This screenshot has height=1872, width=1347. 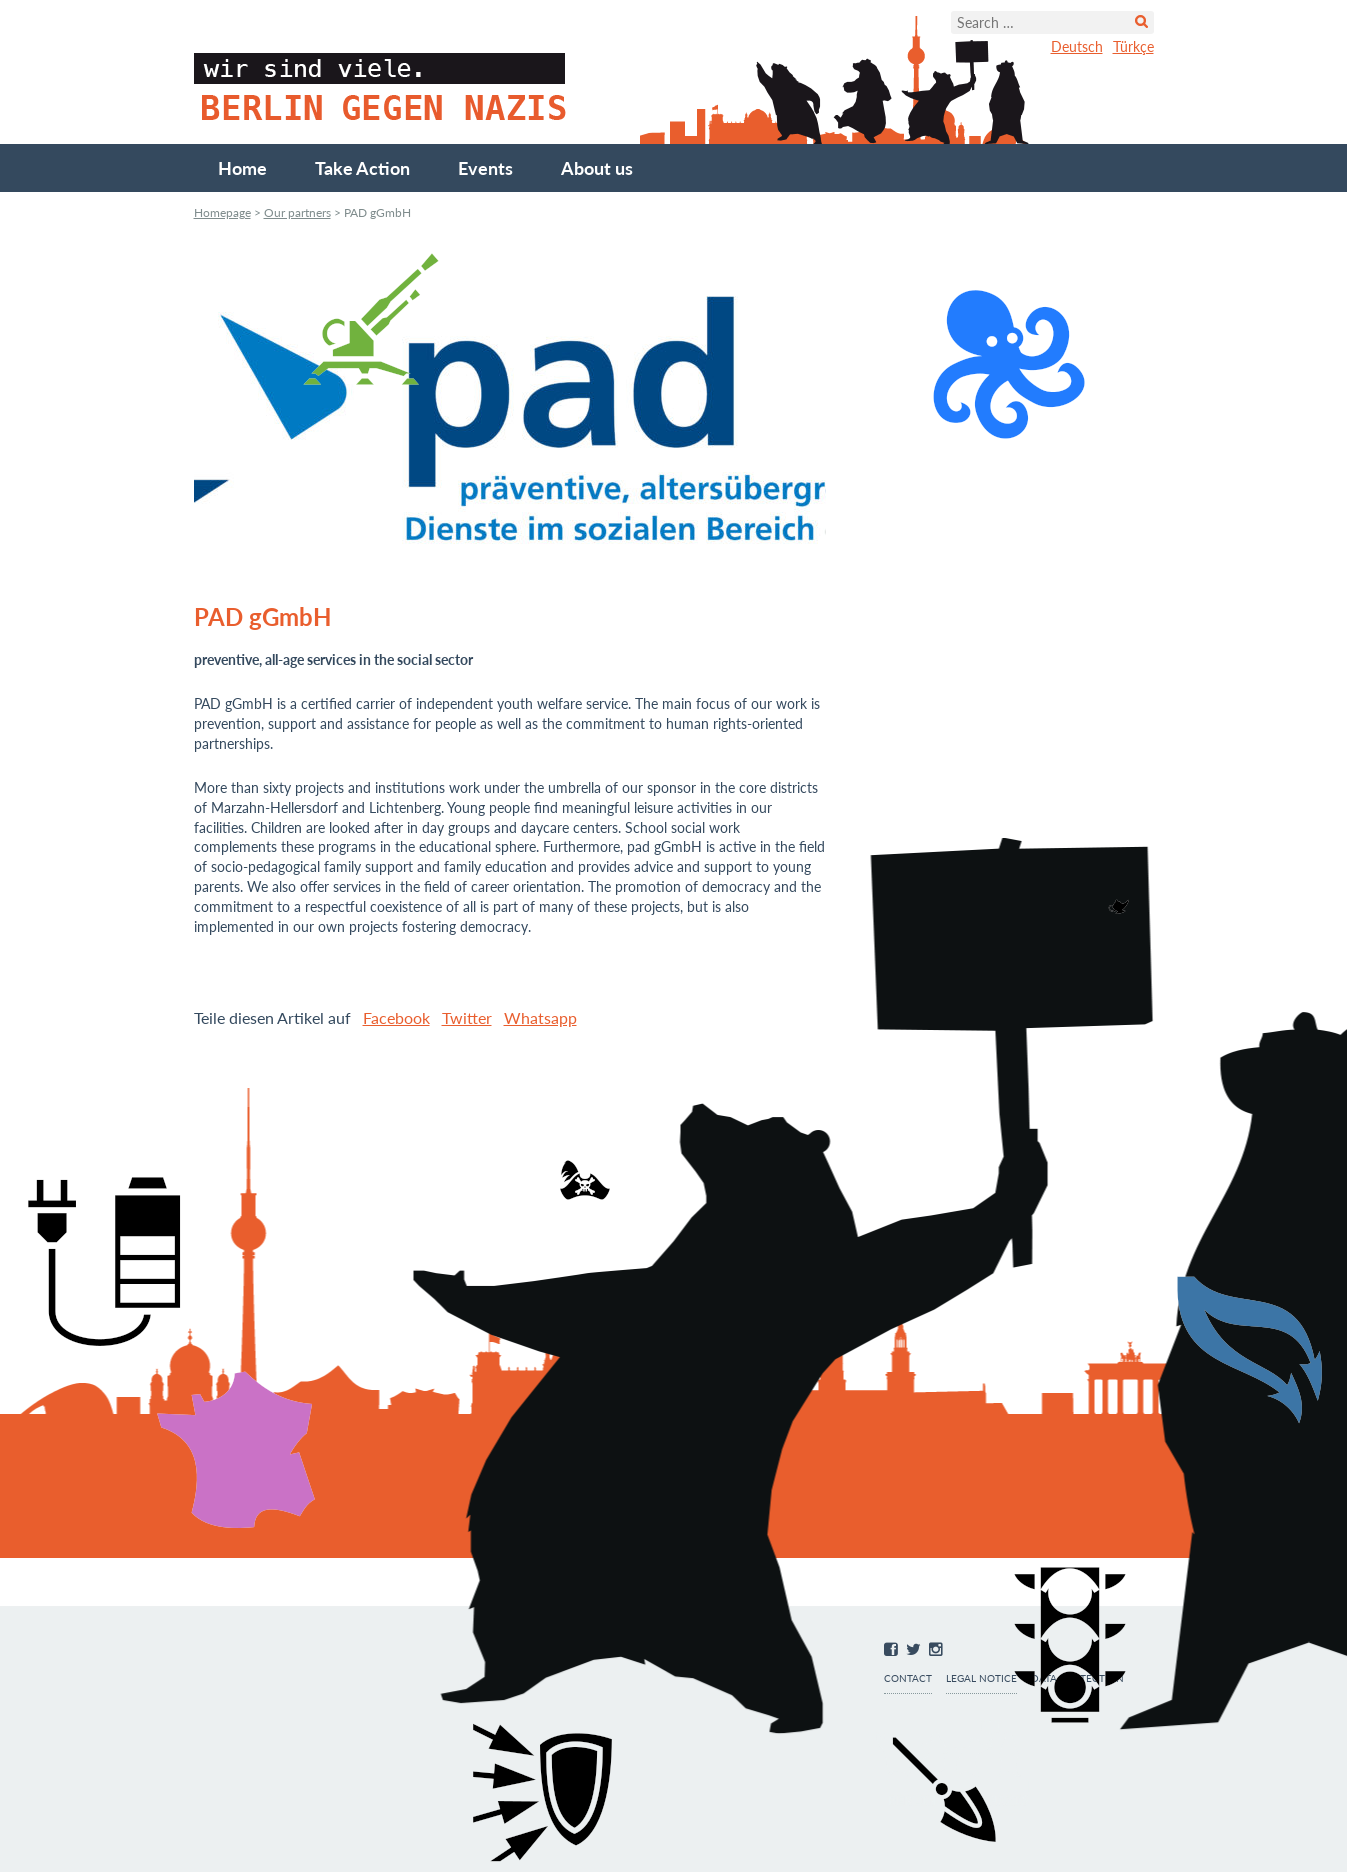 I want to click on select France as your country or region, so click(x=236, y=1451).